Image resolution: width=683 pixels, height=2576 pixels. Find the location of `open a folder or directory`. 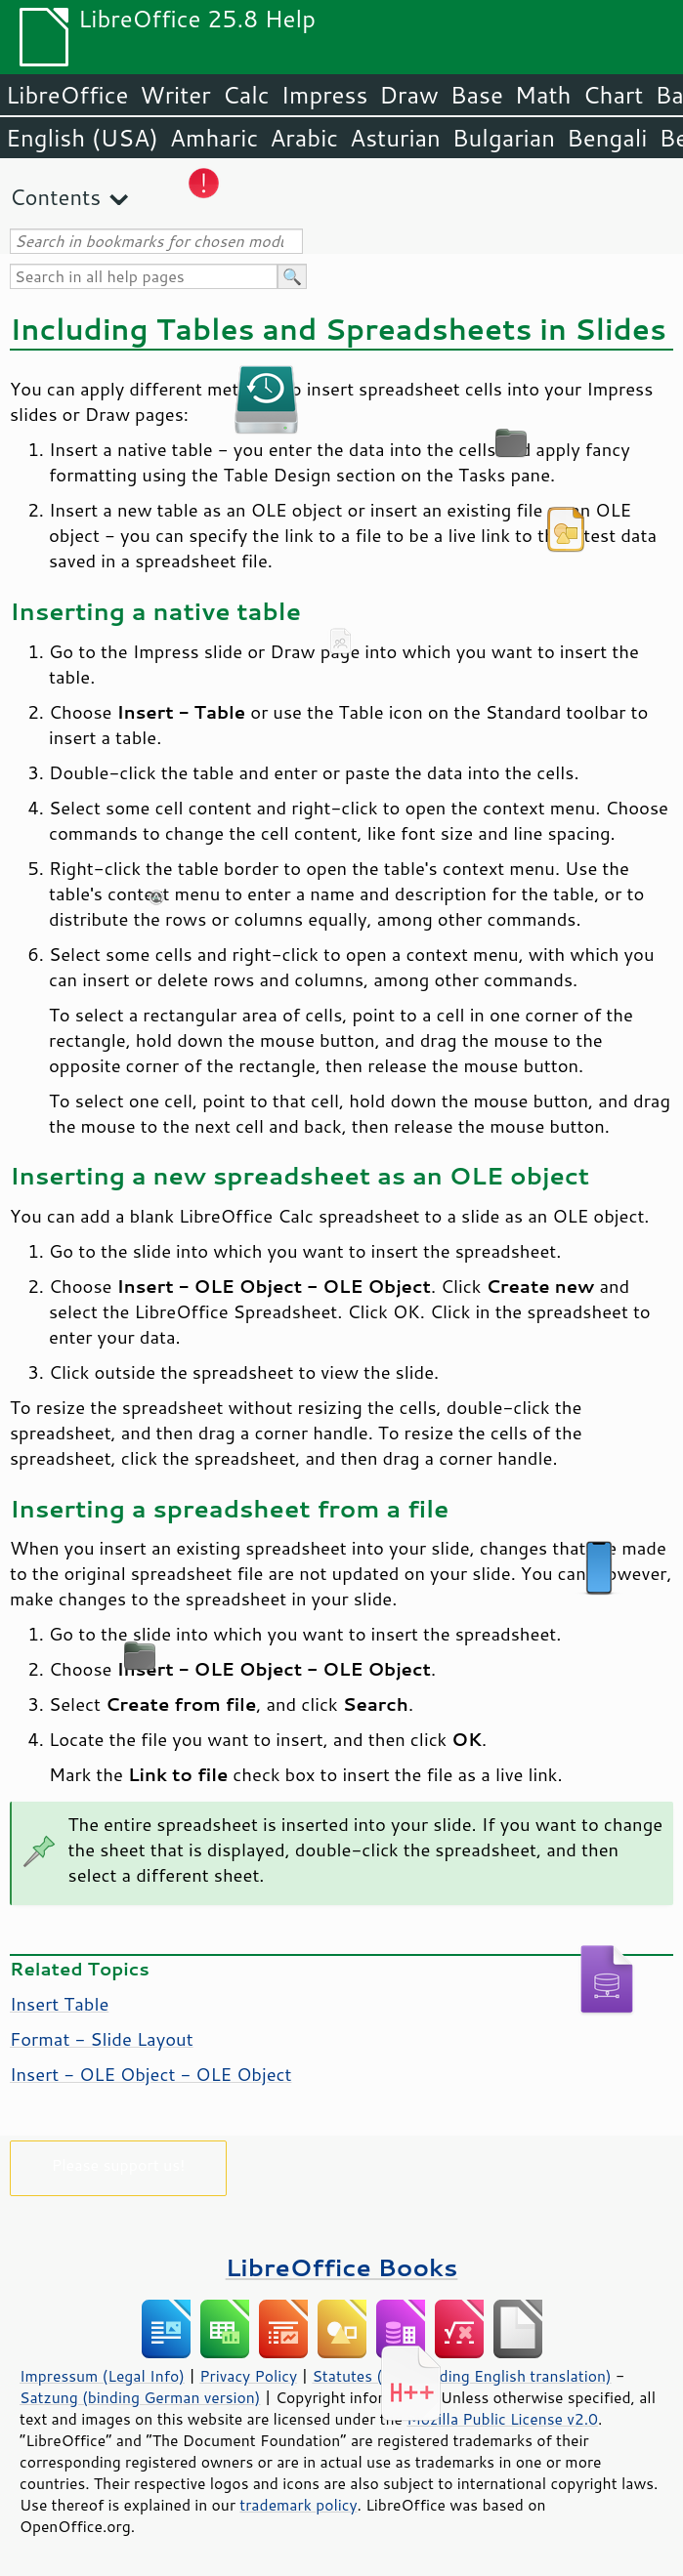

open a folder or directory is located at coordinates (511, 442).